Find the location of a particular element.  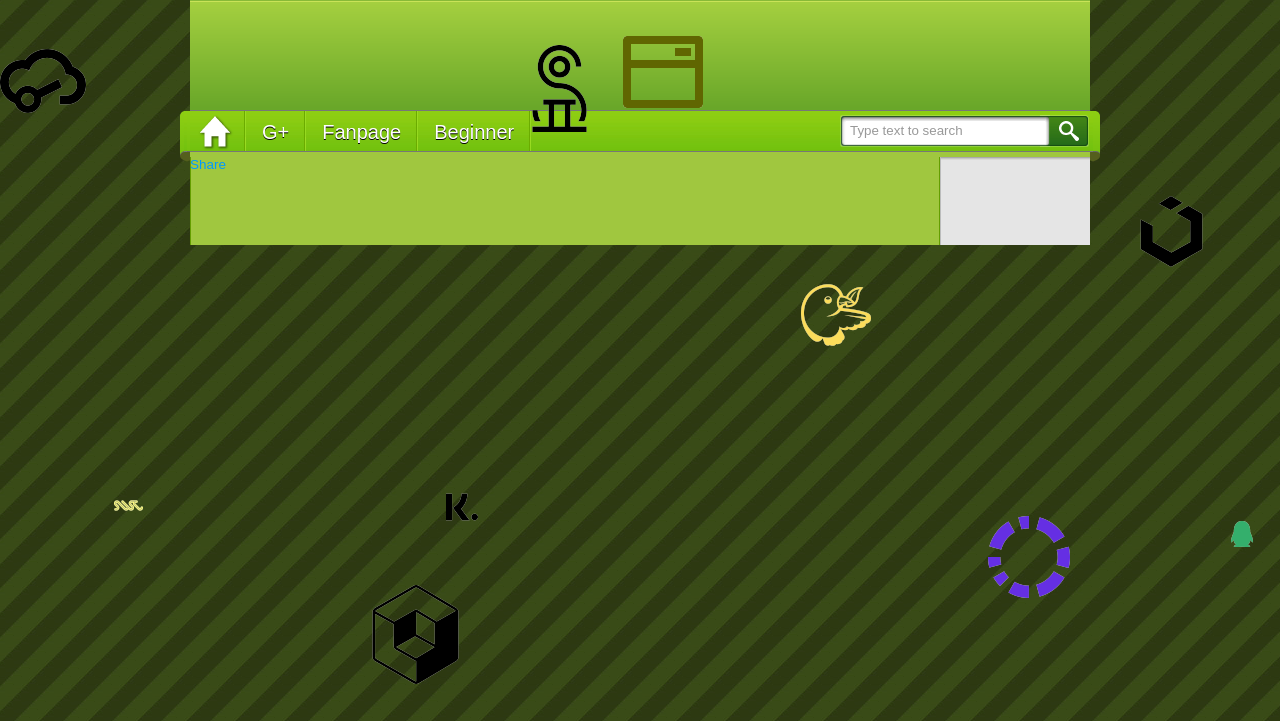

simple icons brand logo is located at coordinates (559, 88).